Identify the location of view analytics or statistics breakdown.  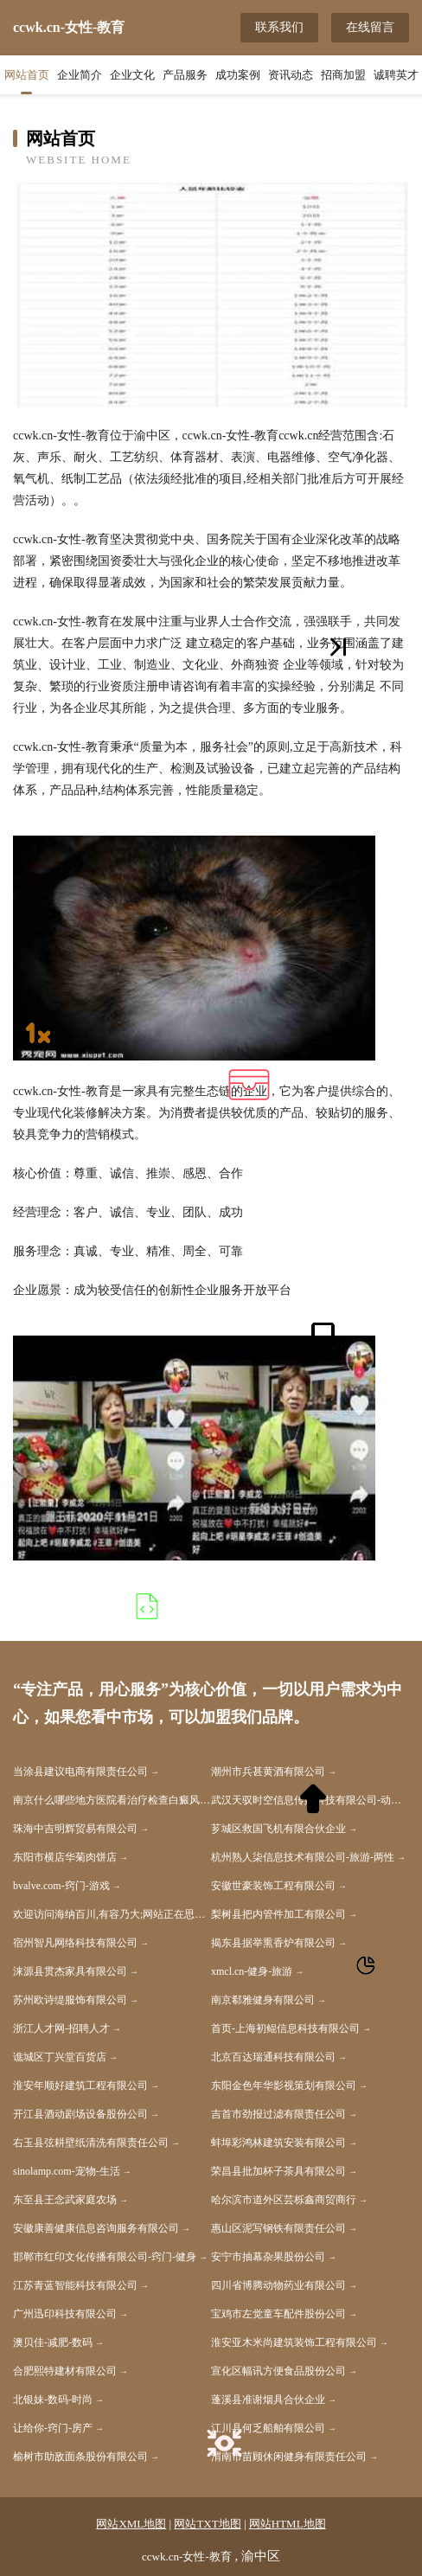
(366, 1965).